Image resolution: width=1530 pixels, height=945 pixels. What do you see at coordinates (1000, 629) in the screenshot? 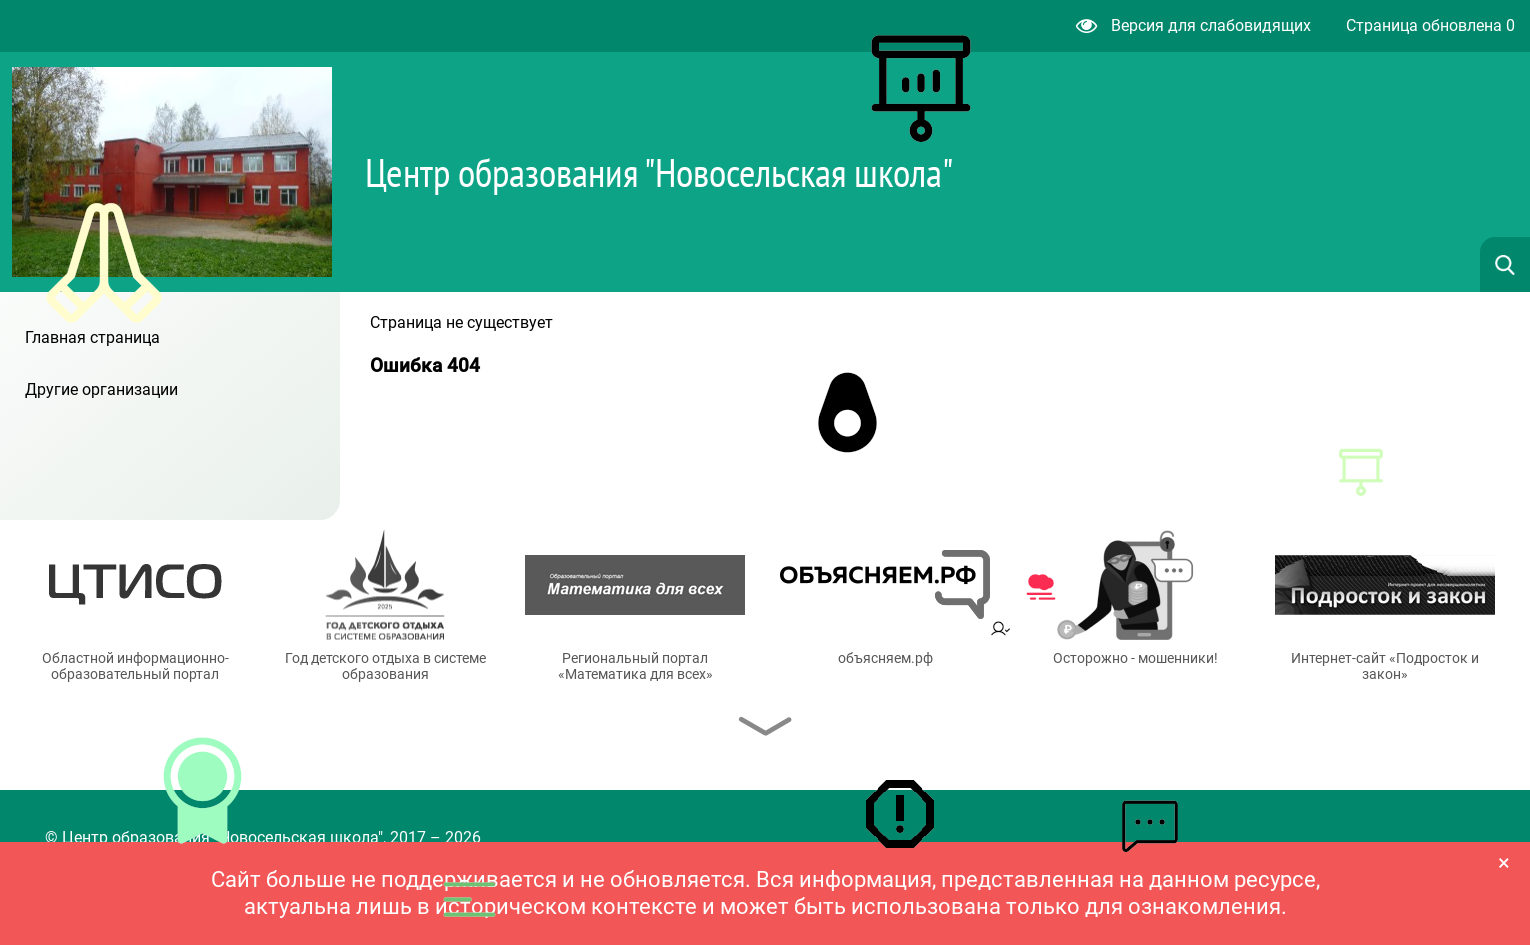
I see `verify or confirm user identity` at bounding box center [1000, 629].